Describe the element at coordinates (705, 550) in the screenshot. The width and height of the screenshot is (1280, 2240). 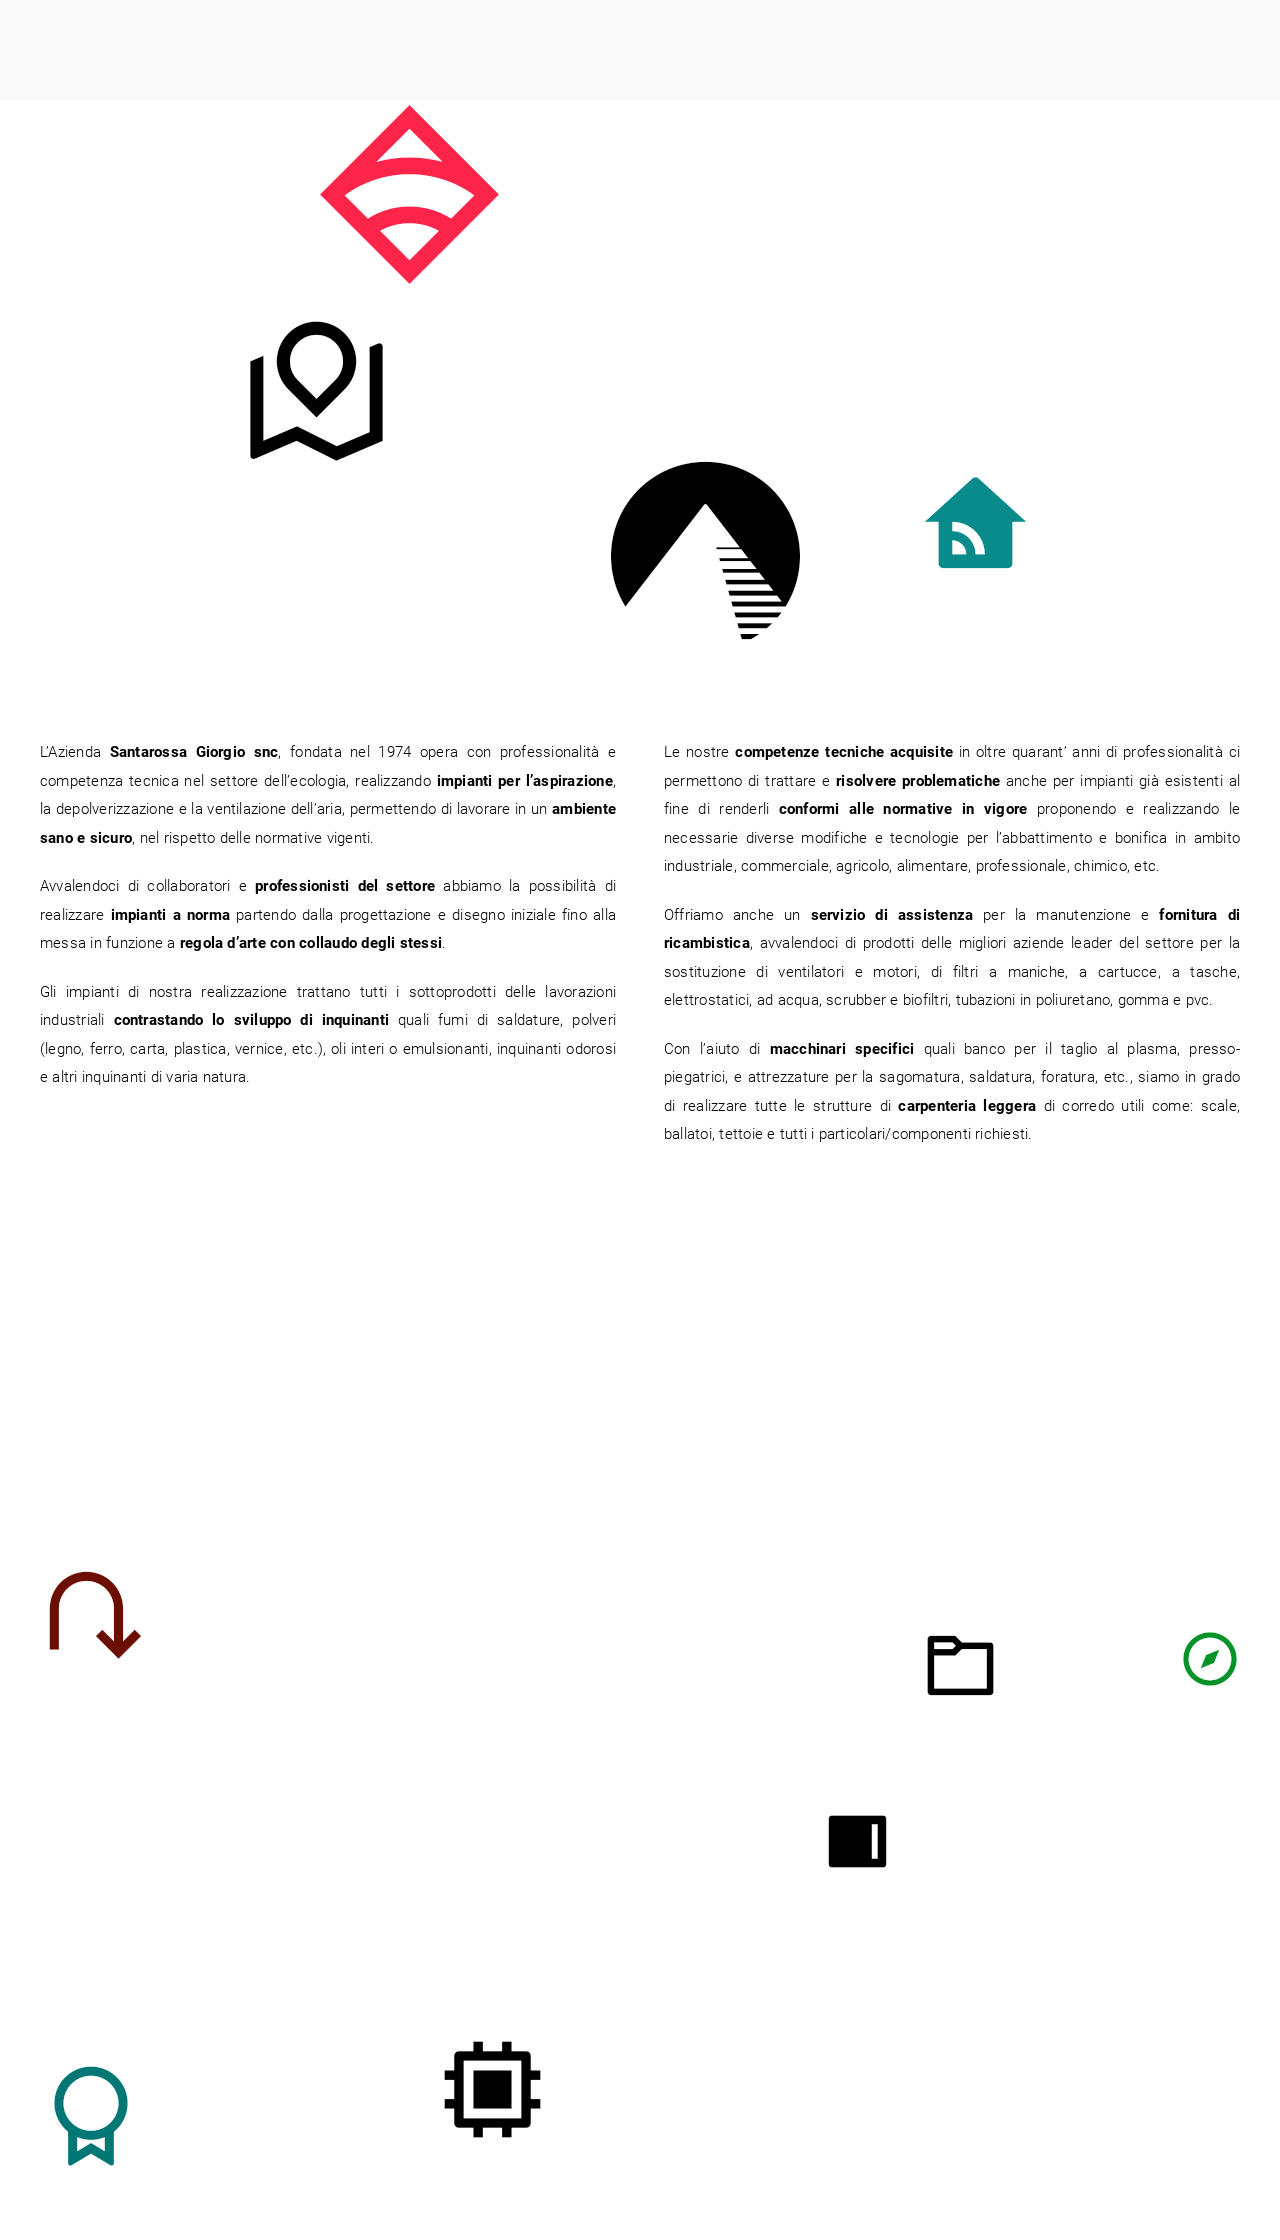
I see `link to Codeberg repository` at that location.